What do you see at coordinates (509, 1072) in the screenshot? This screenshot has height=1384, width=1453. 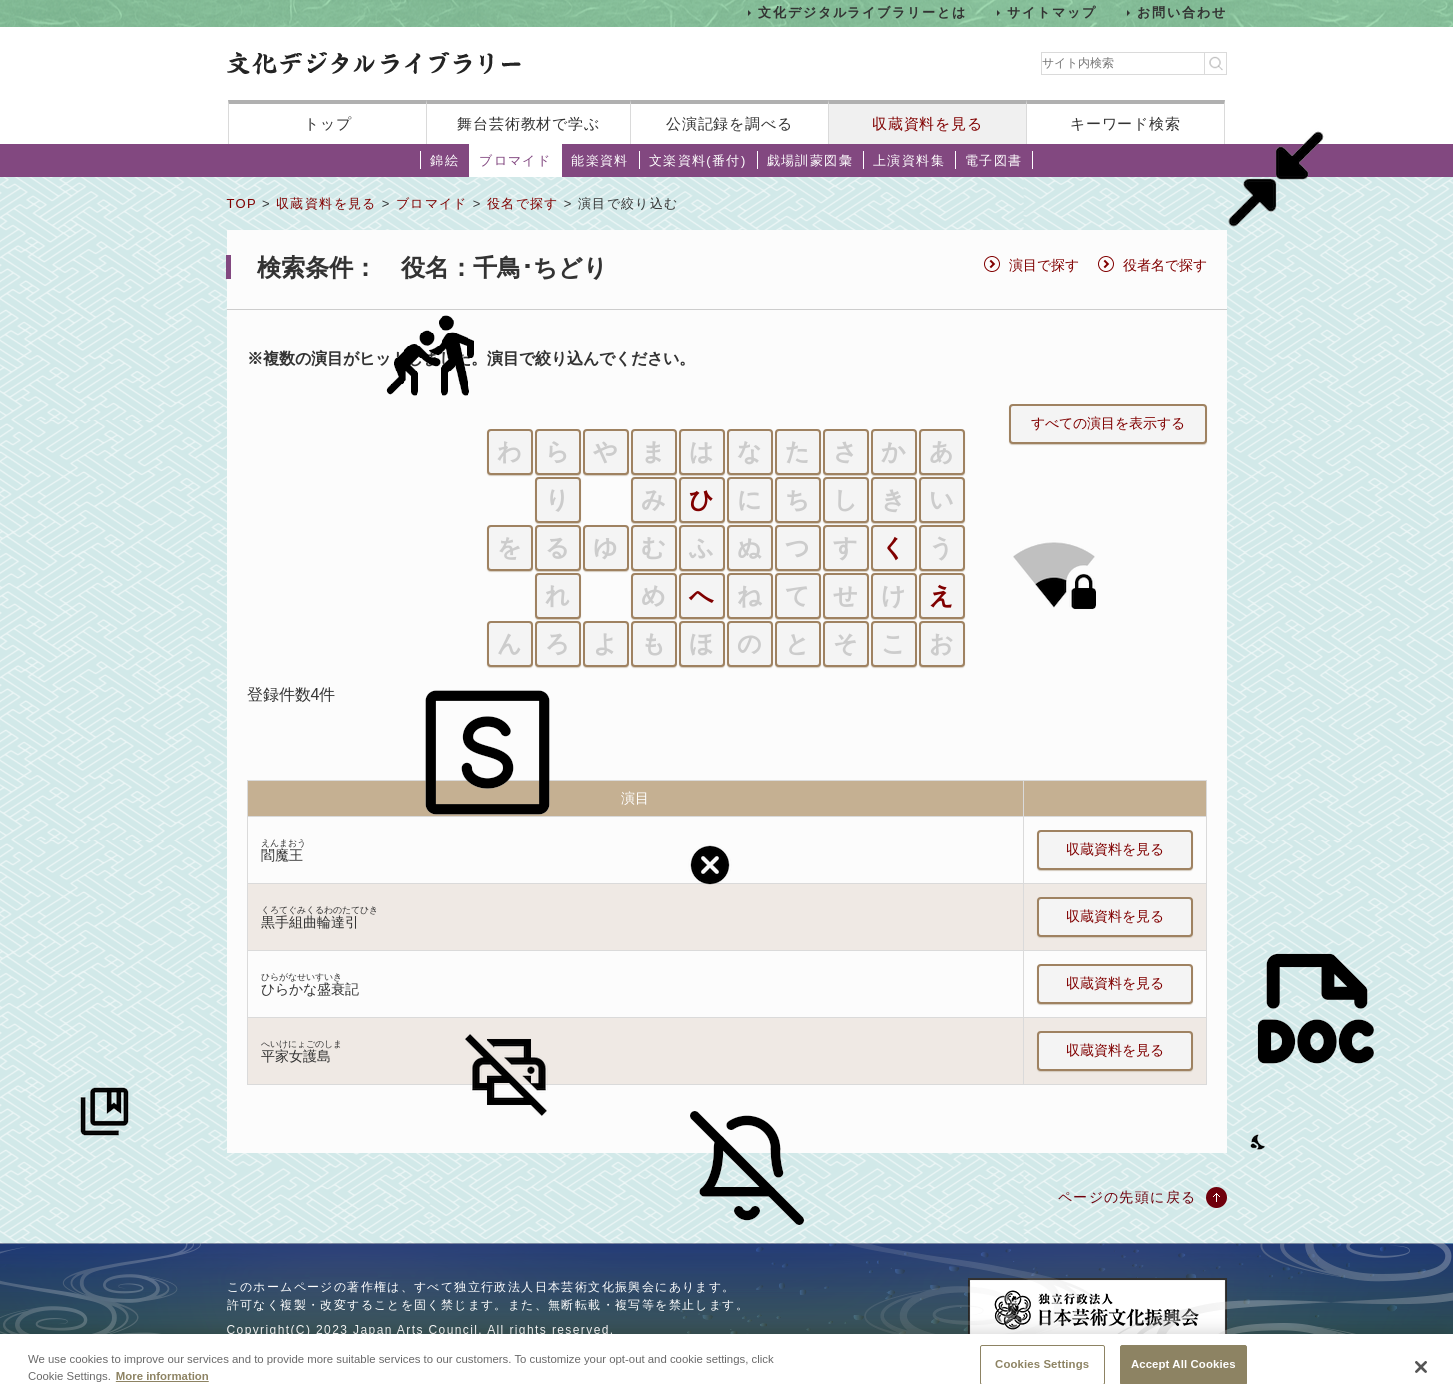 I see `printing is disabled or unavailable` at bounding box center [509, 1072].